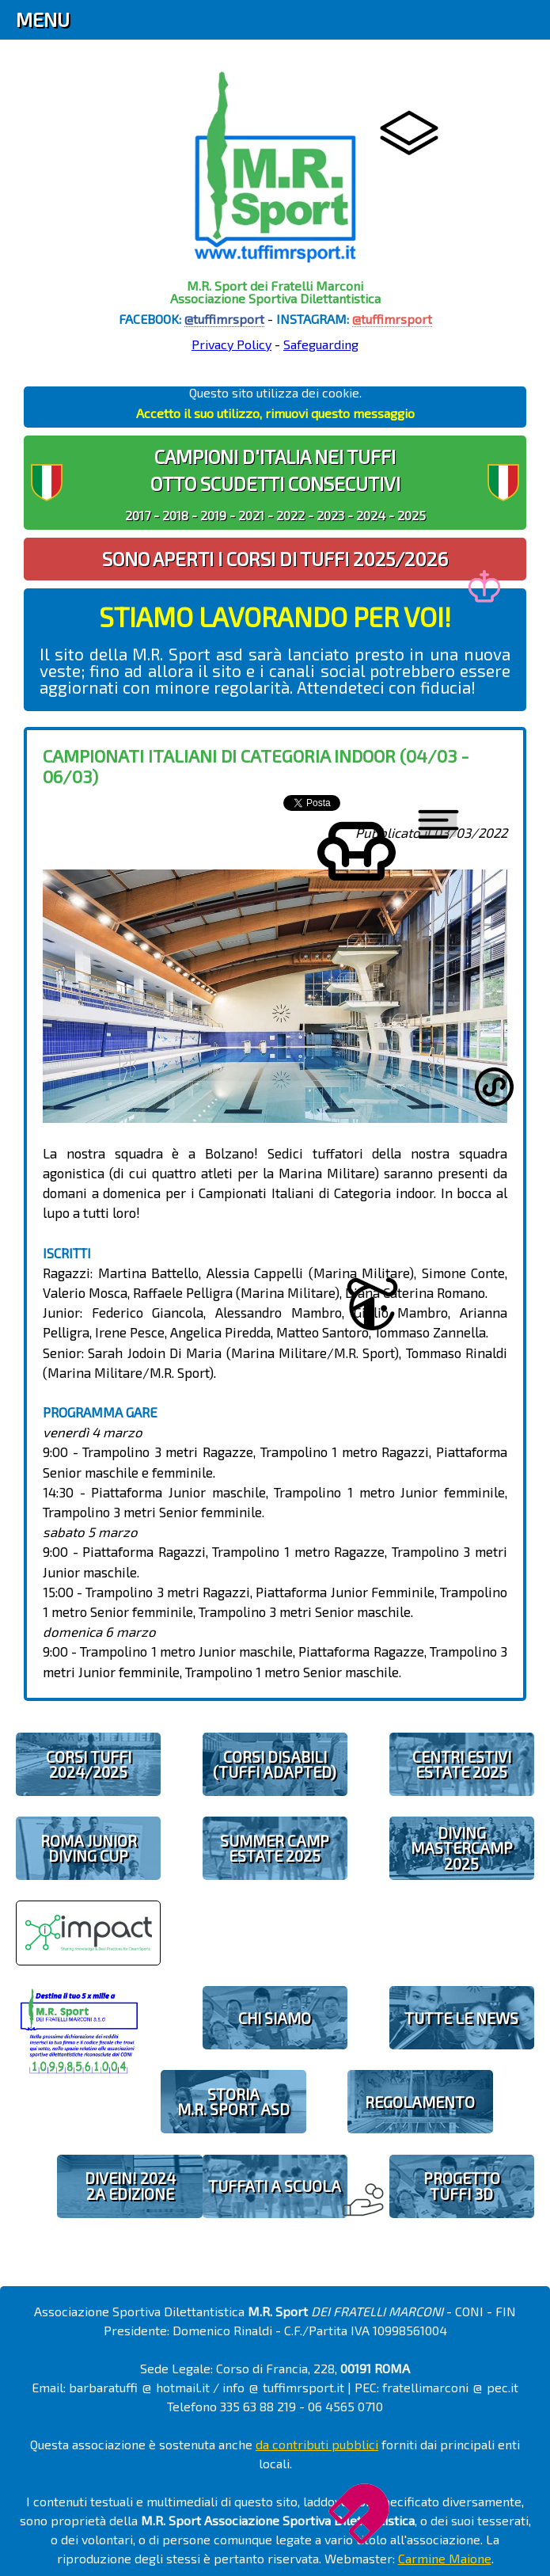 The width and height of the screenshot is (550, 2576). I want to click on browse furniture or home decor items, so click(356, 852).